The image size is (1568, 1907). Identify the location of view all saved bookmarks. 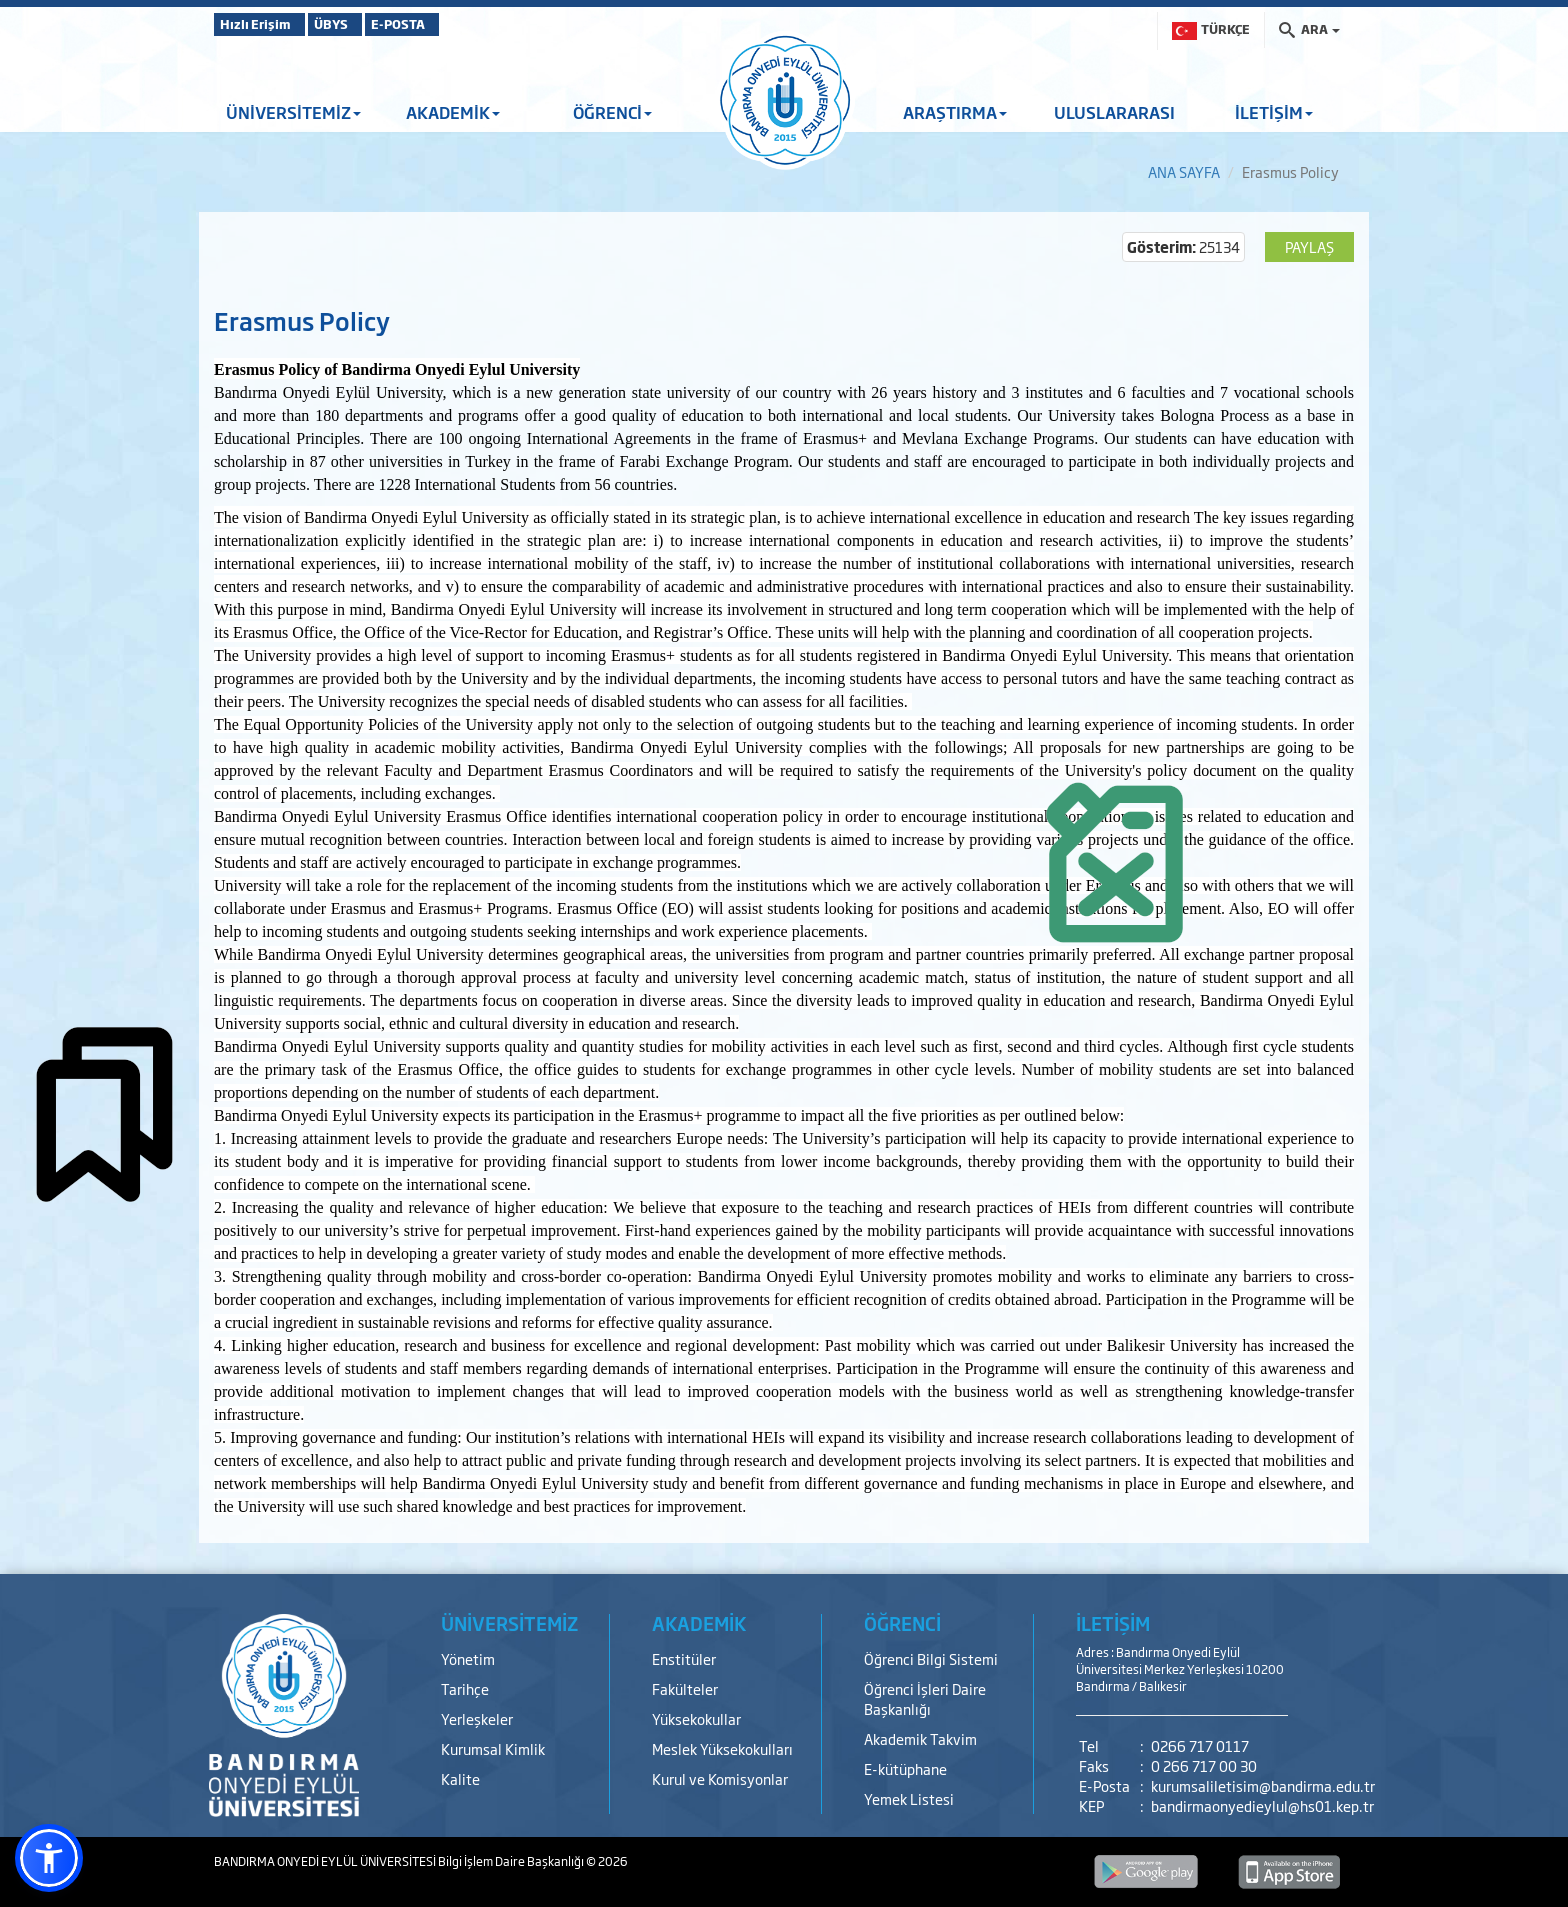
(104, 1114).